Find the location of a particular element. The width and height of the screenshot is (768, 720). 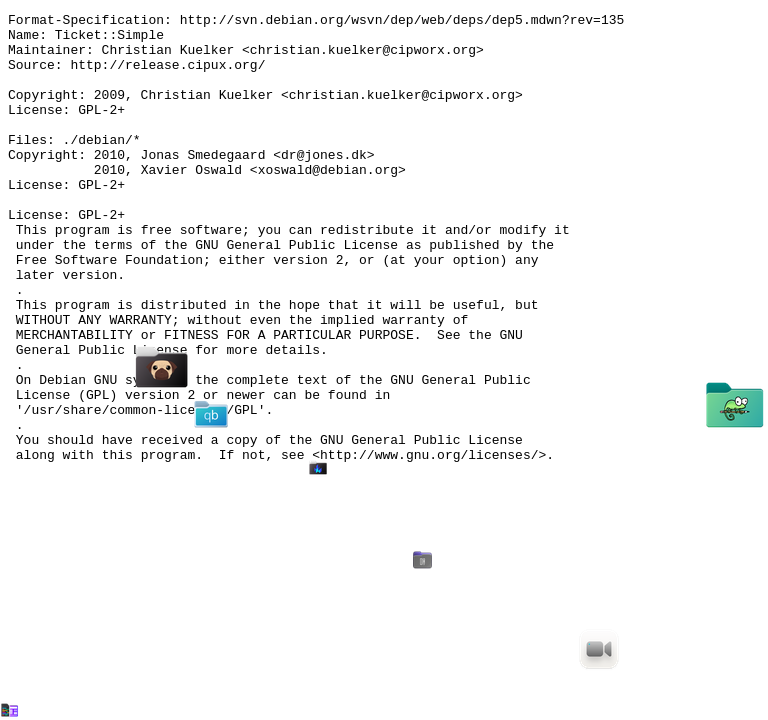

open templates folder is located at coordinates (422, 559).